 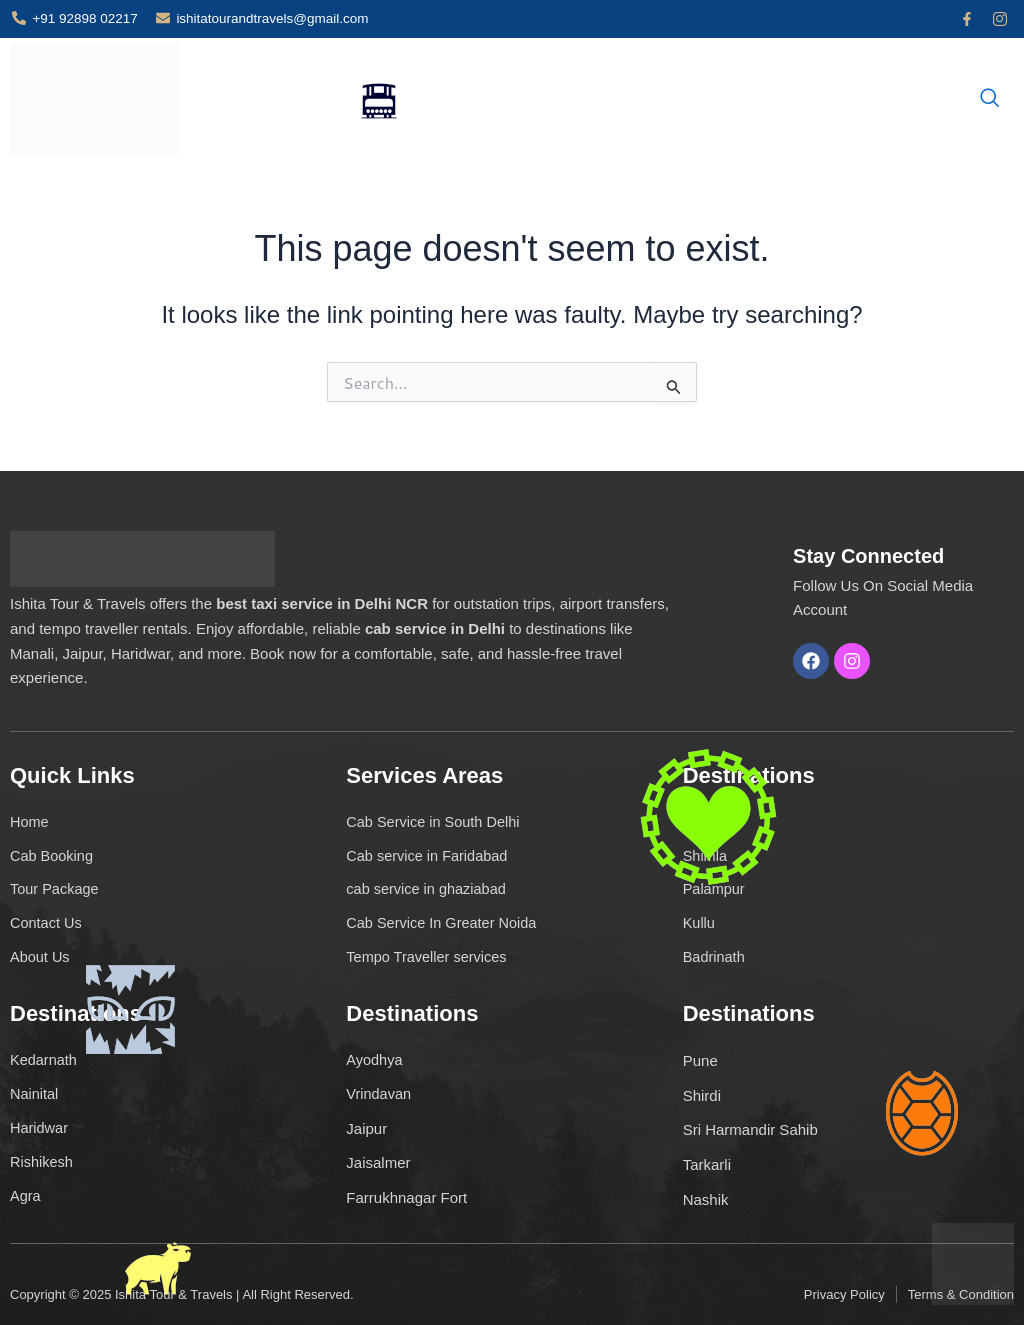 What do you see at coordinates (921, 1113) in the screenshot?
I see `equip turtle shell armor or shield` at bounding box center [921, 1113].